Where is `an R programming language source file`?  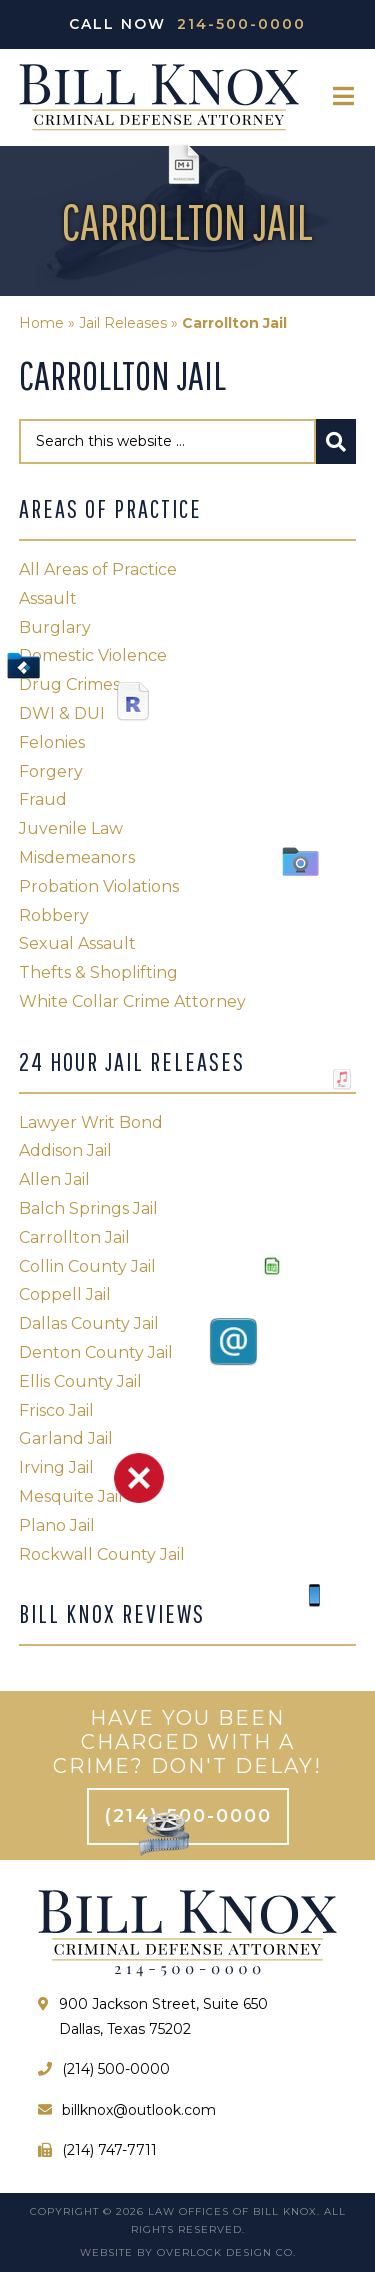
an R programming language source file is located at coordinates (133, 701).